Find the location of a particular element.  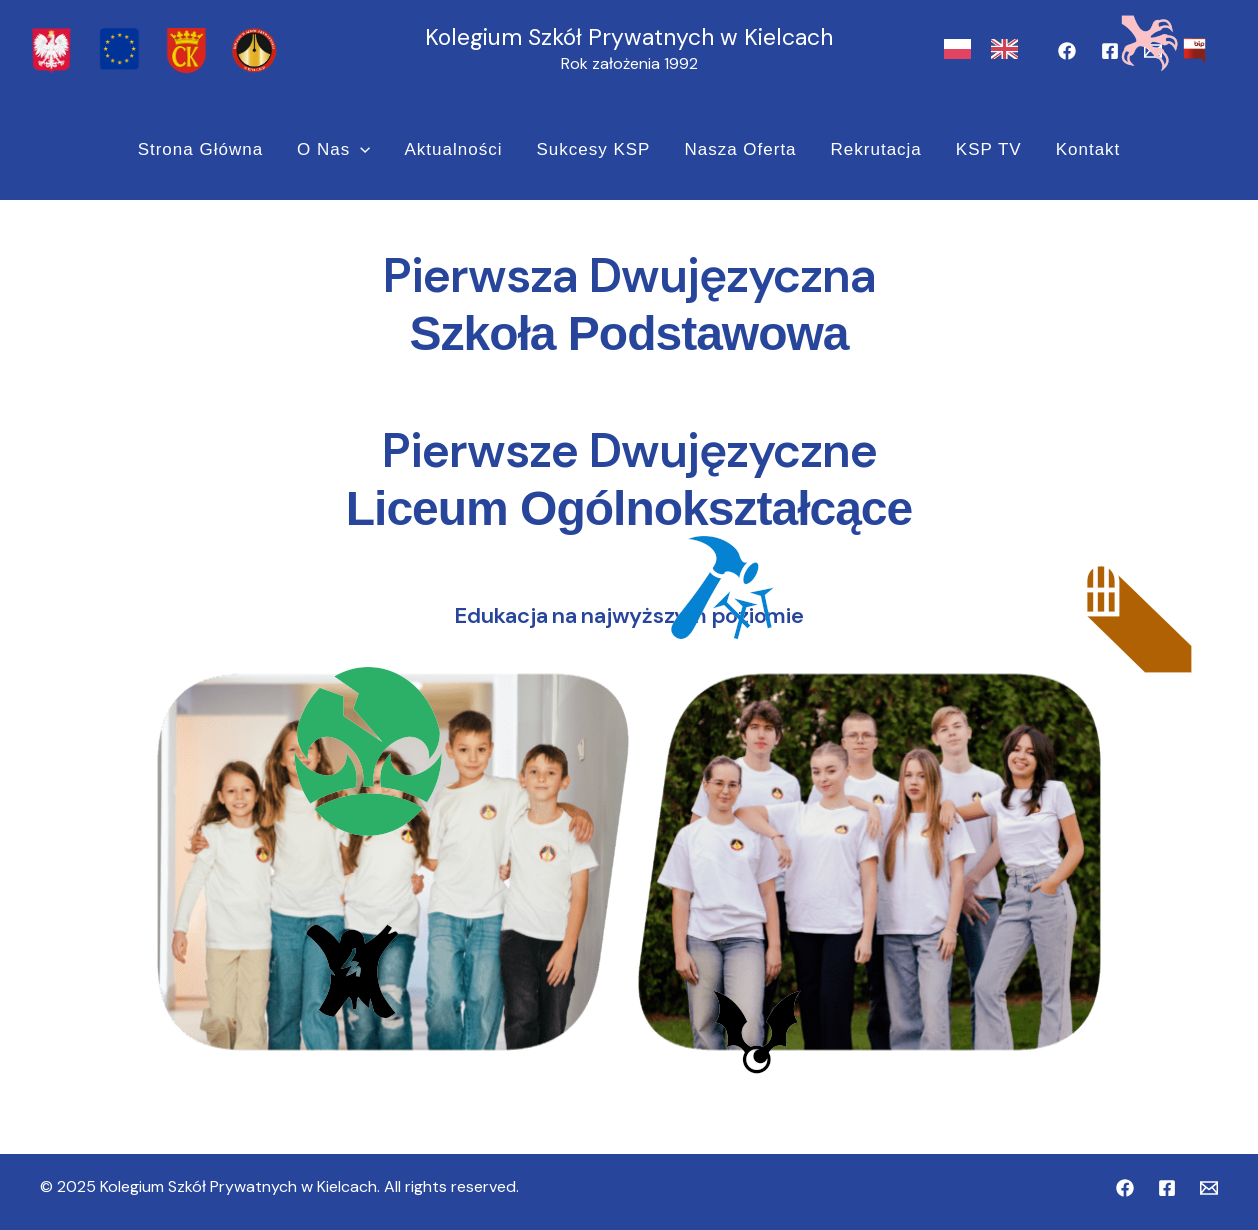

select a beast or creature class in a game is located at coordinates (1150, 44).